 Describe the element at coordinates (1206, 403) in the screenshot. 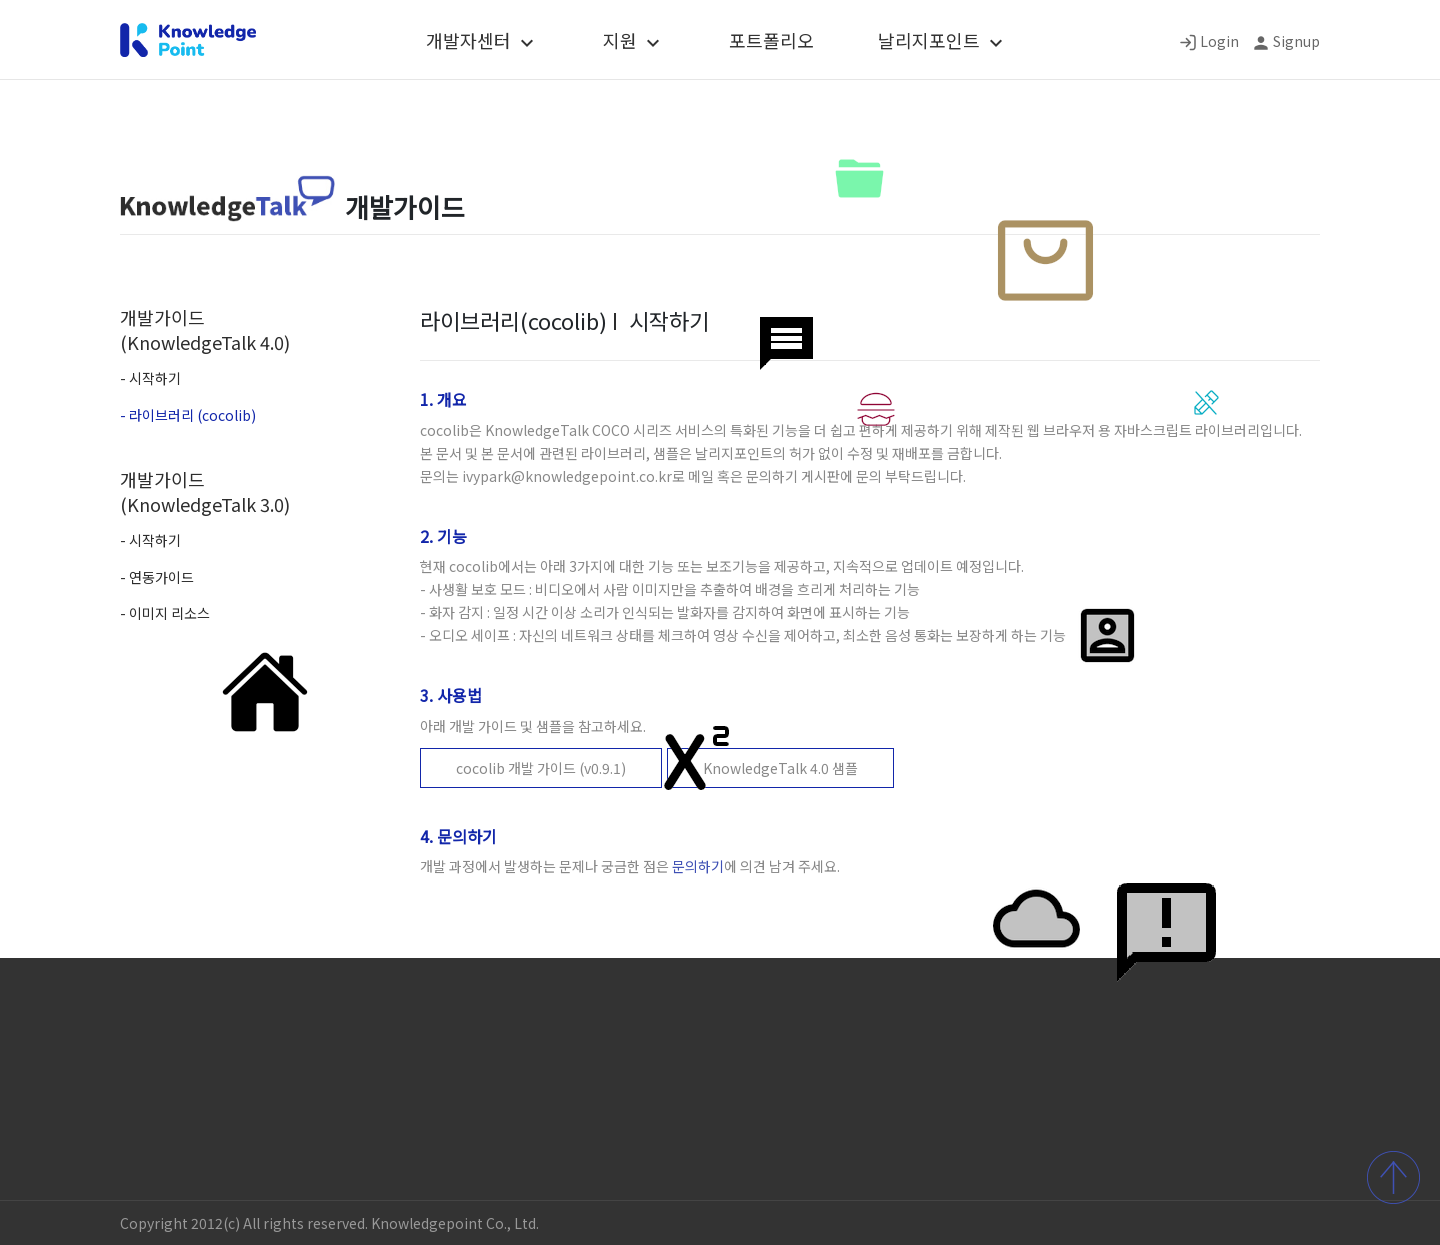

I see `editing is disabled or unavailable` at that location.